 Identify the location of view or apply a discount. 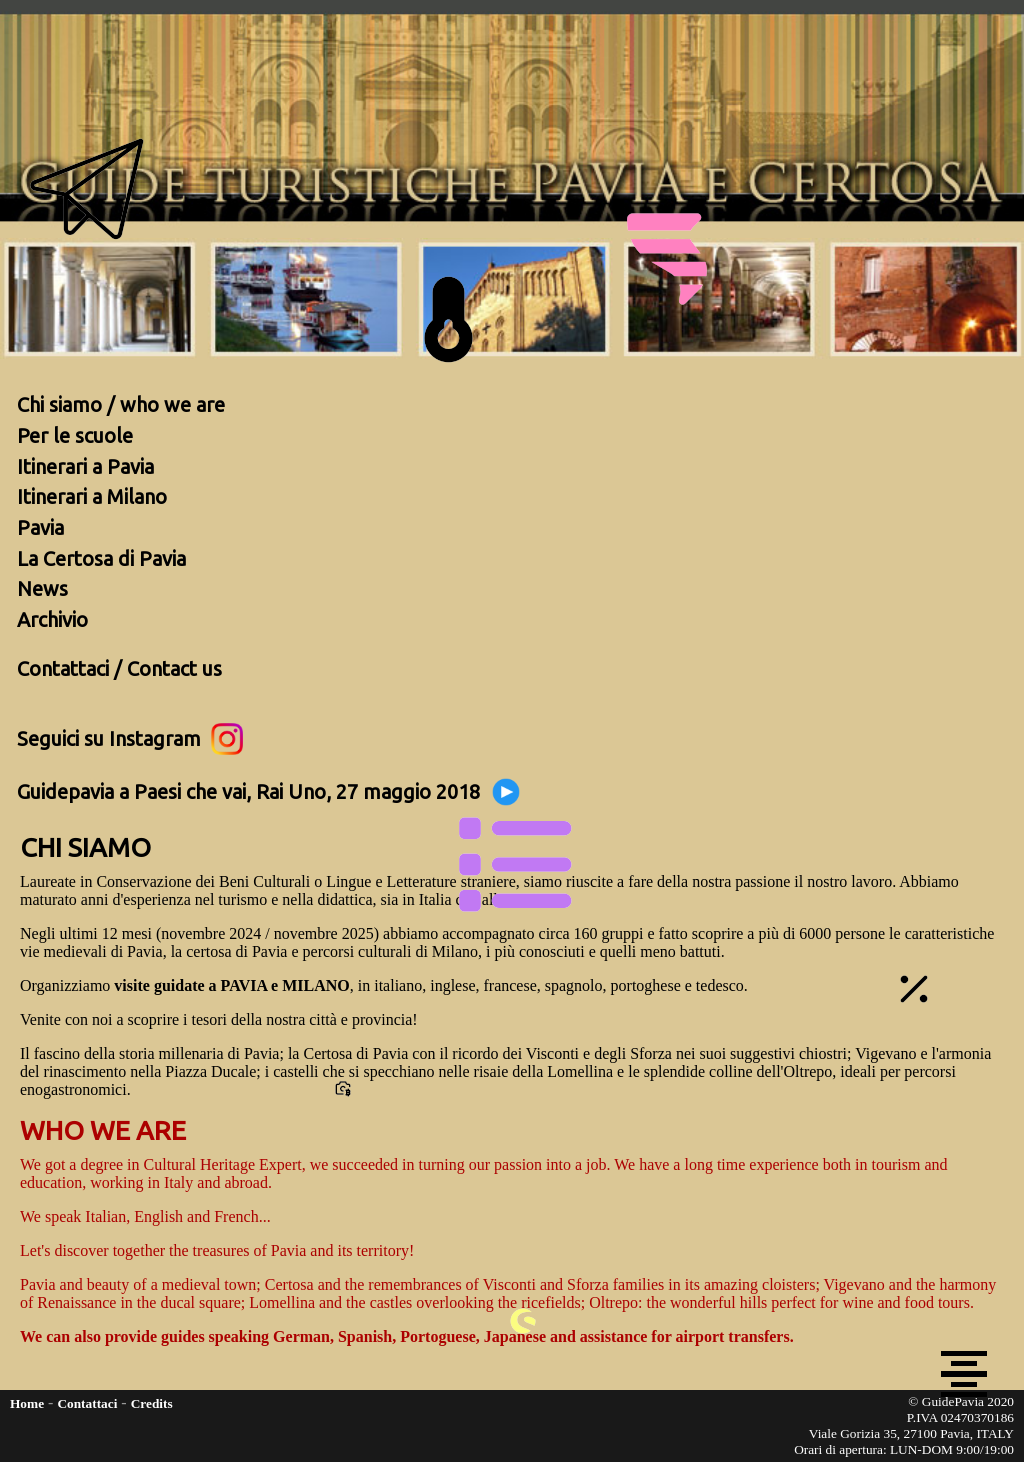
(914, 989).